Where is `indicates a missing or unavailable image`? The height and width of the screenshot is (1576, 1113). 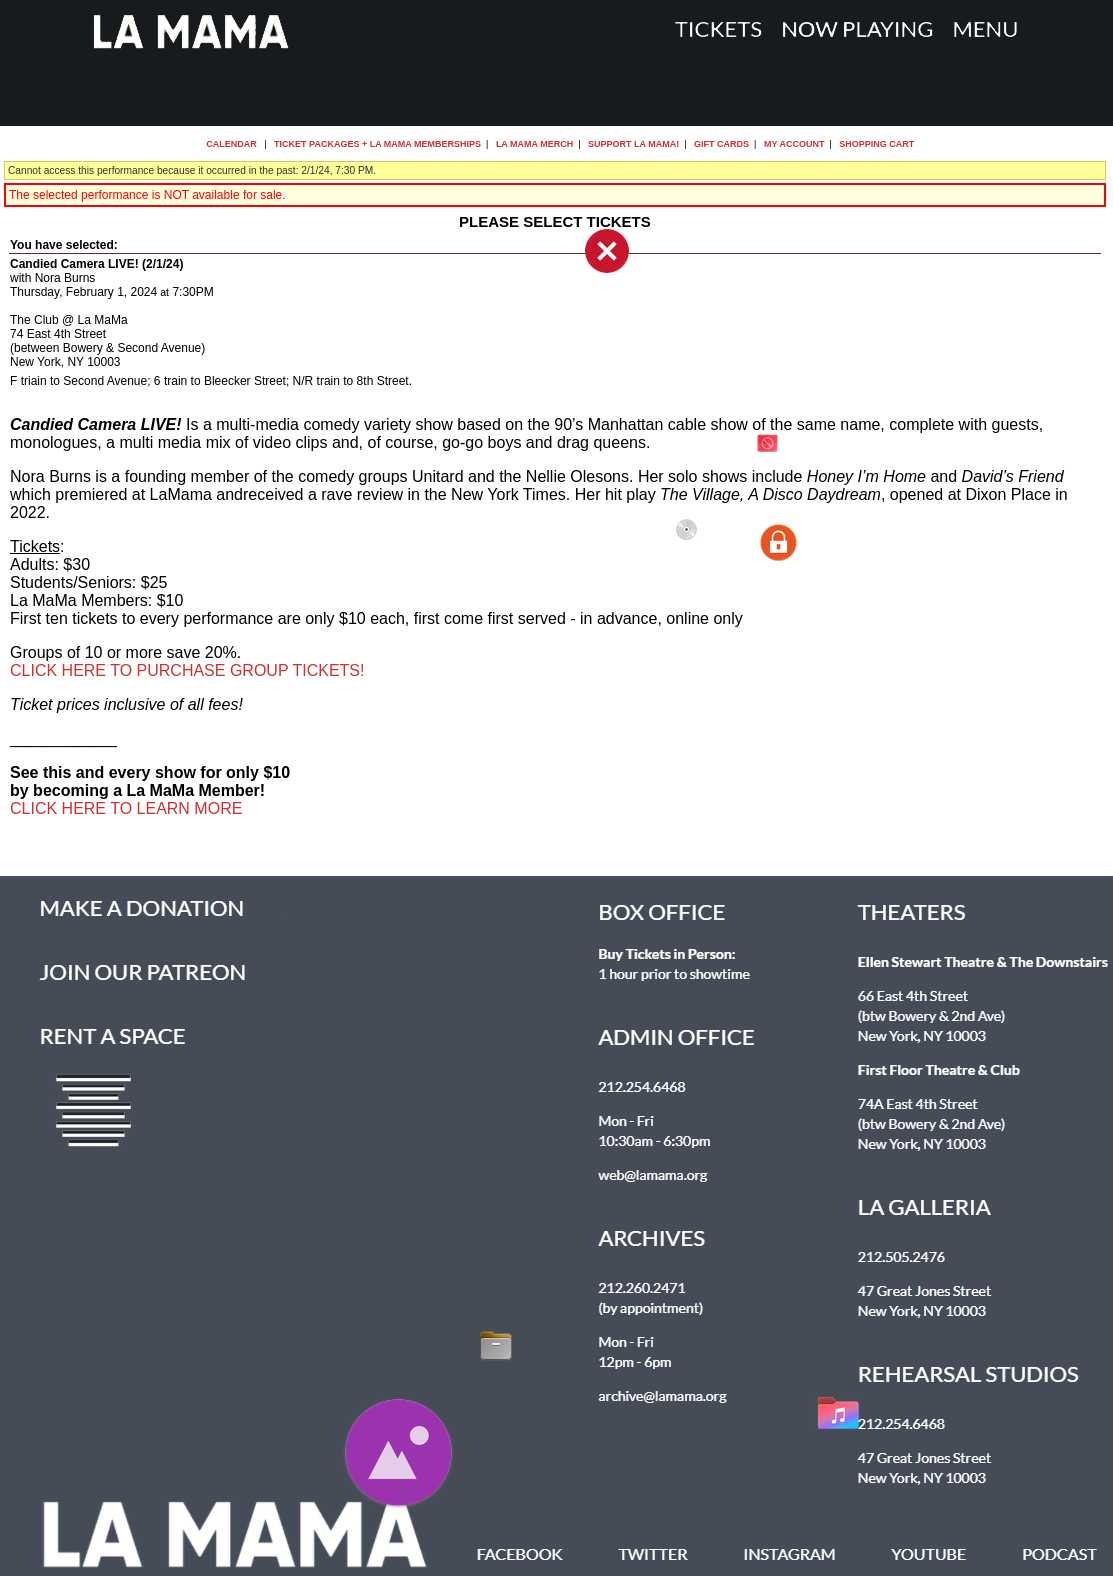
indicates a missing or unavailable image is located at coordinates (767, 442).